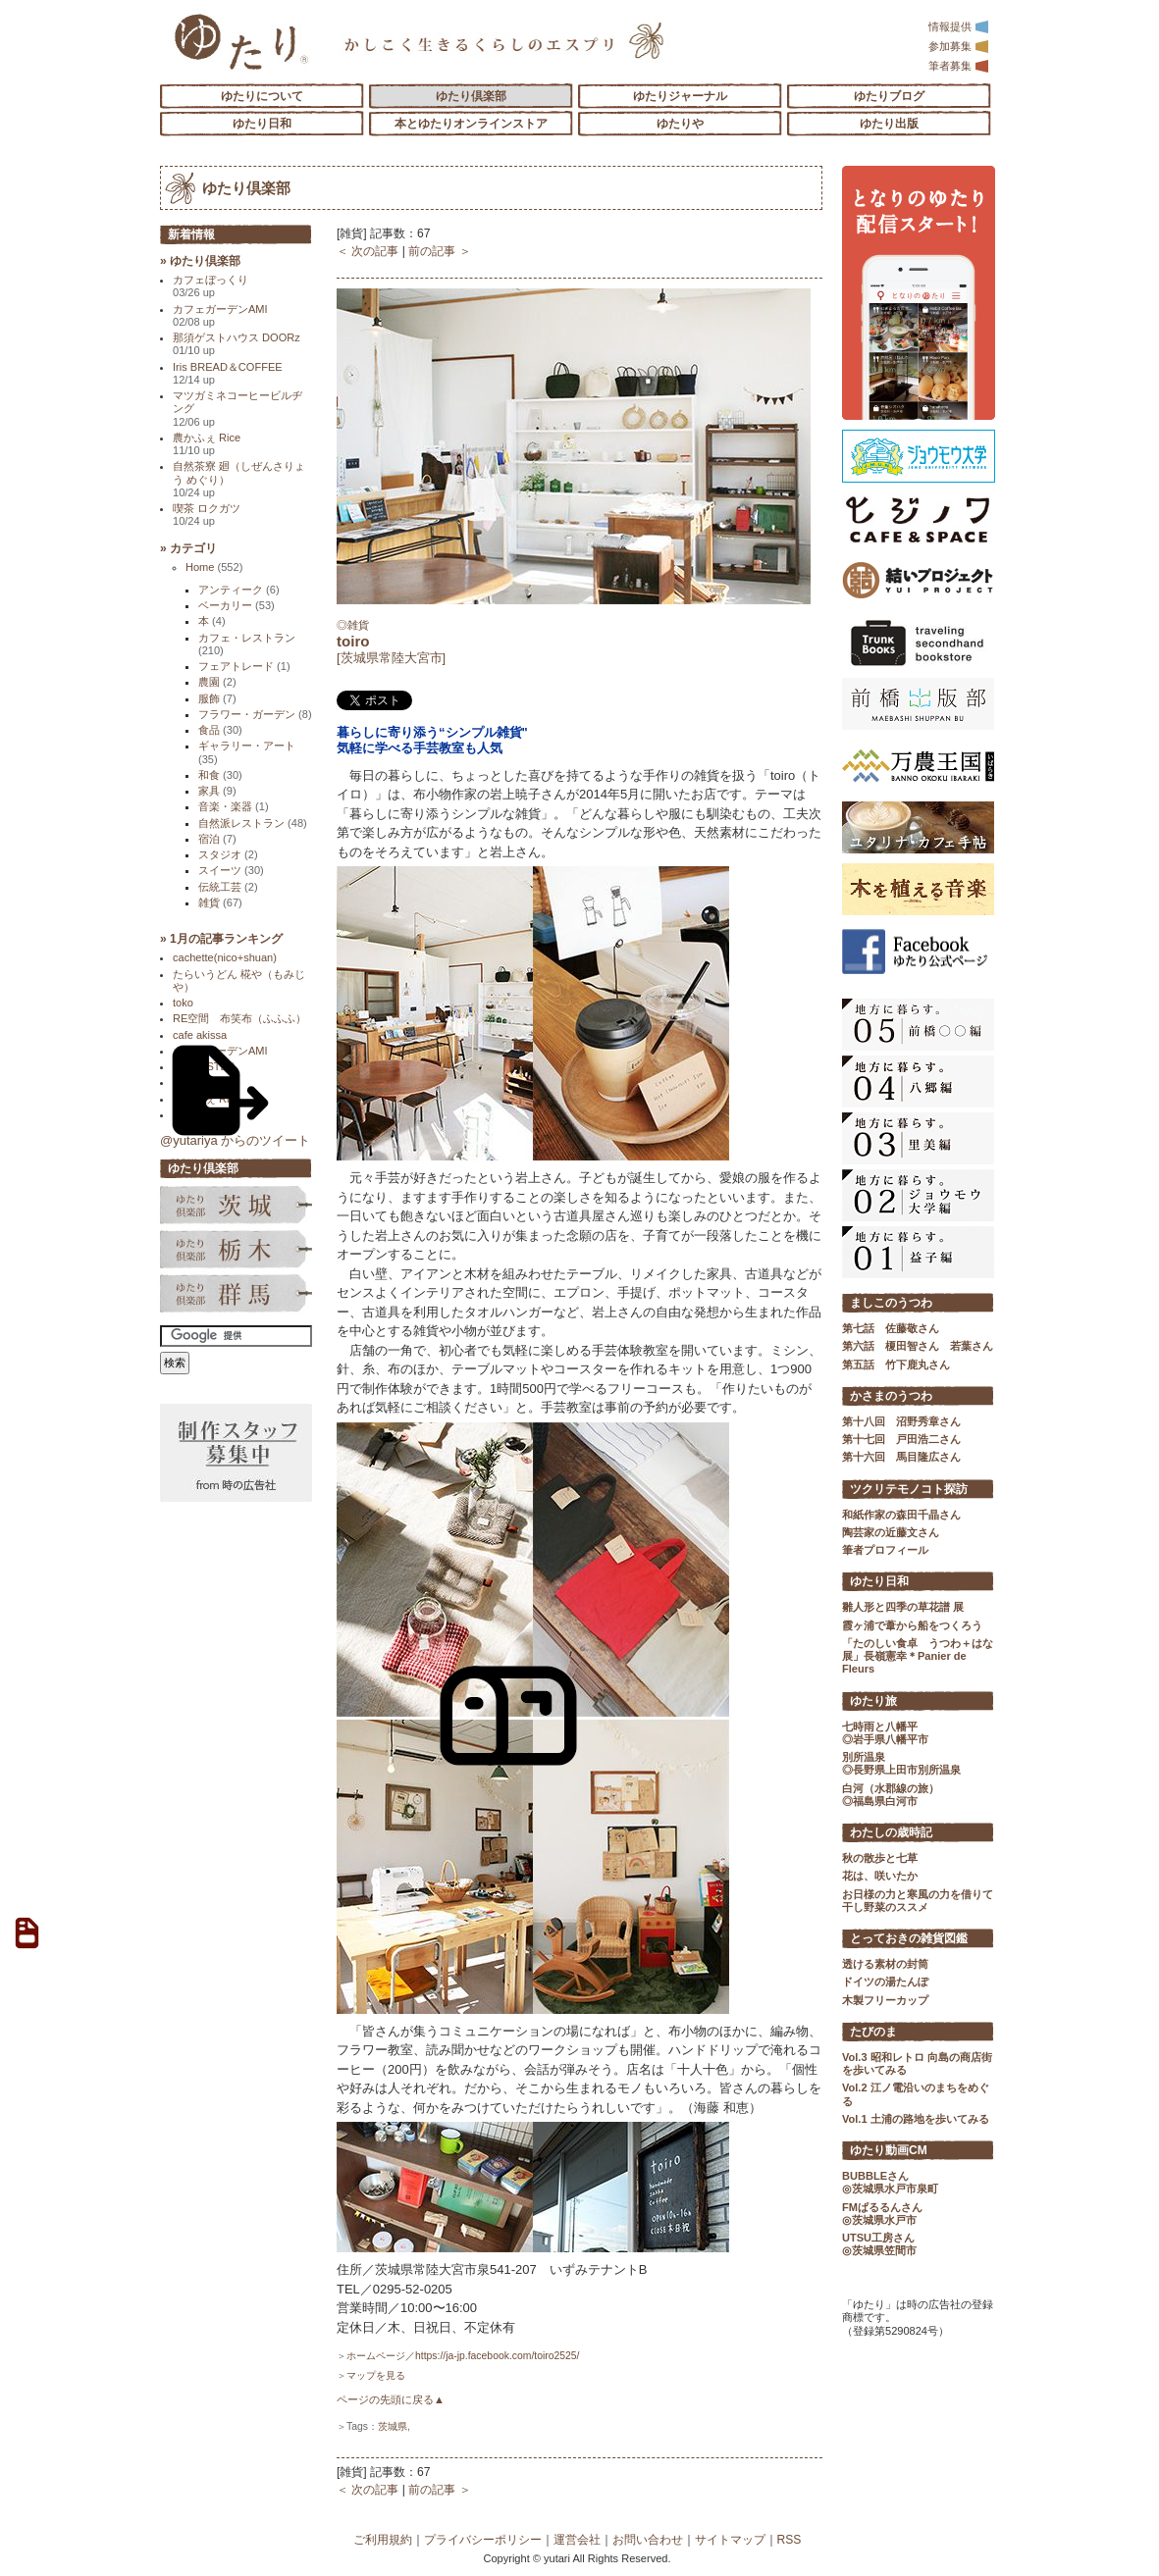 Image resolution: width=1159 pixels, height=2576 pixels. What do you see at coordinates (26, 1932) in the screenshot?
I see `view invoice or billing document` at bounding box center [26, 1932].